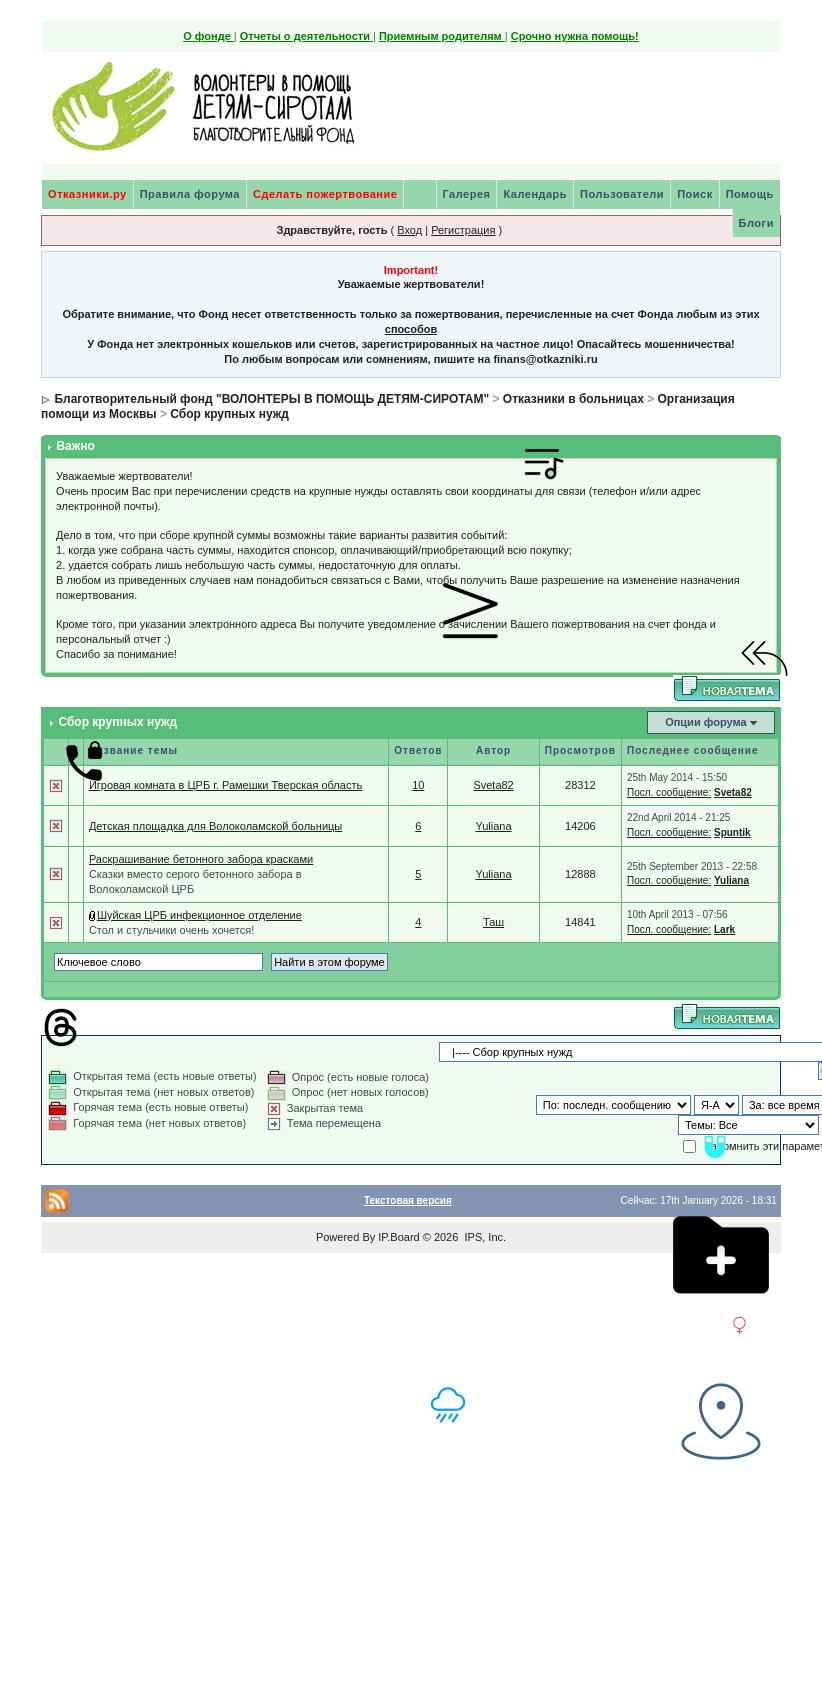  I want to click on create a new folder, so click(721, 1253).